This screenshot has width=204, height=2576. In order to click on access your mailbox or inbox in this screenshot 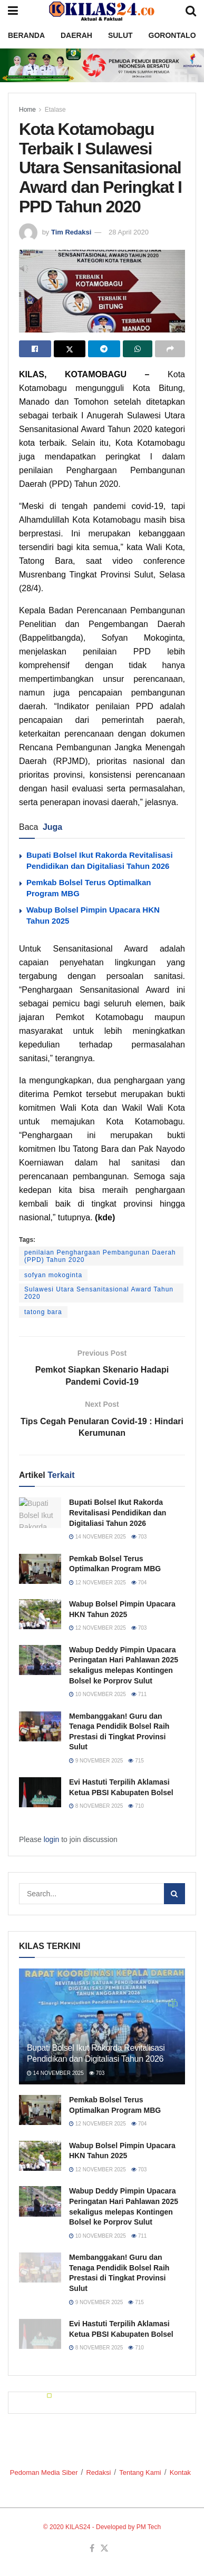, I will do `click(173, 2004)`.